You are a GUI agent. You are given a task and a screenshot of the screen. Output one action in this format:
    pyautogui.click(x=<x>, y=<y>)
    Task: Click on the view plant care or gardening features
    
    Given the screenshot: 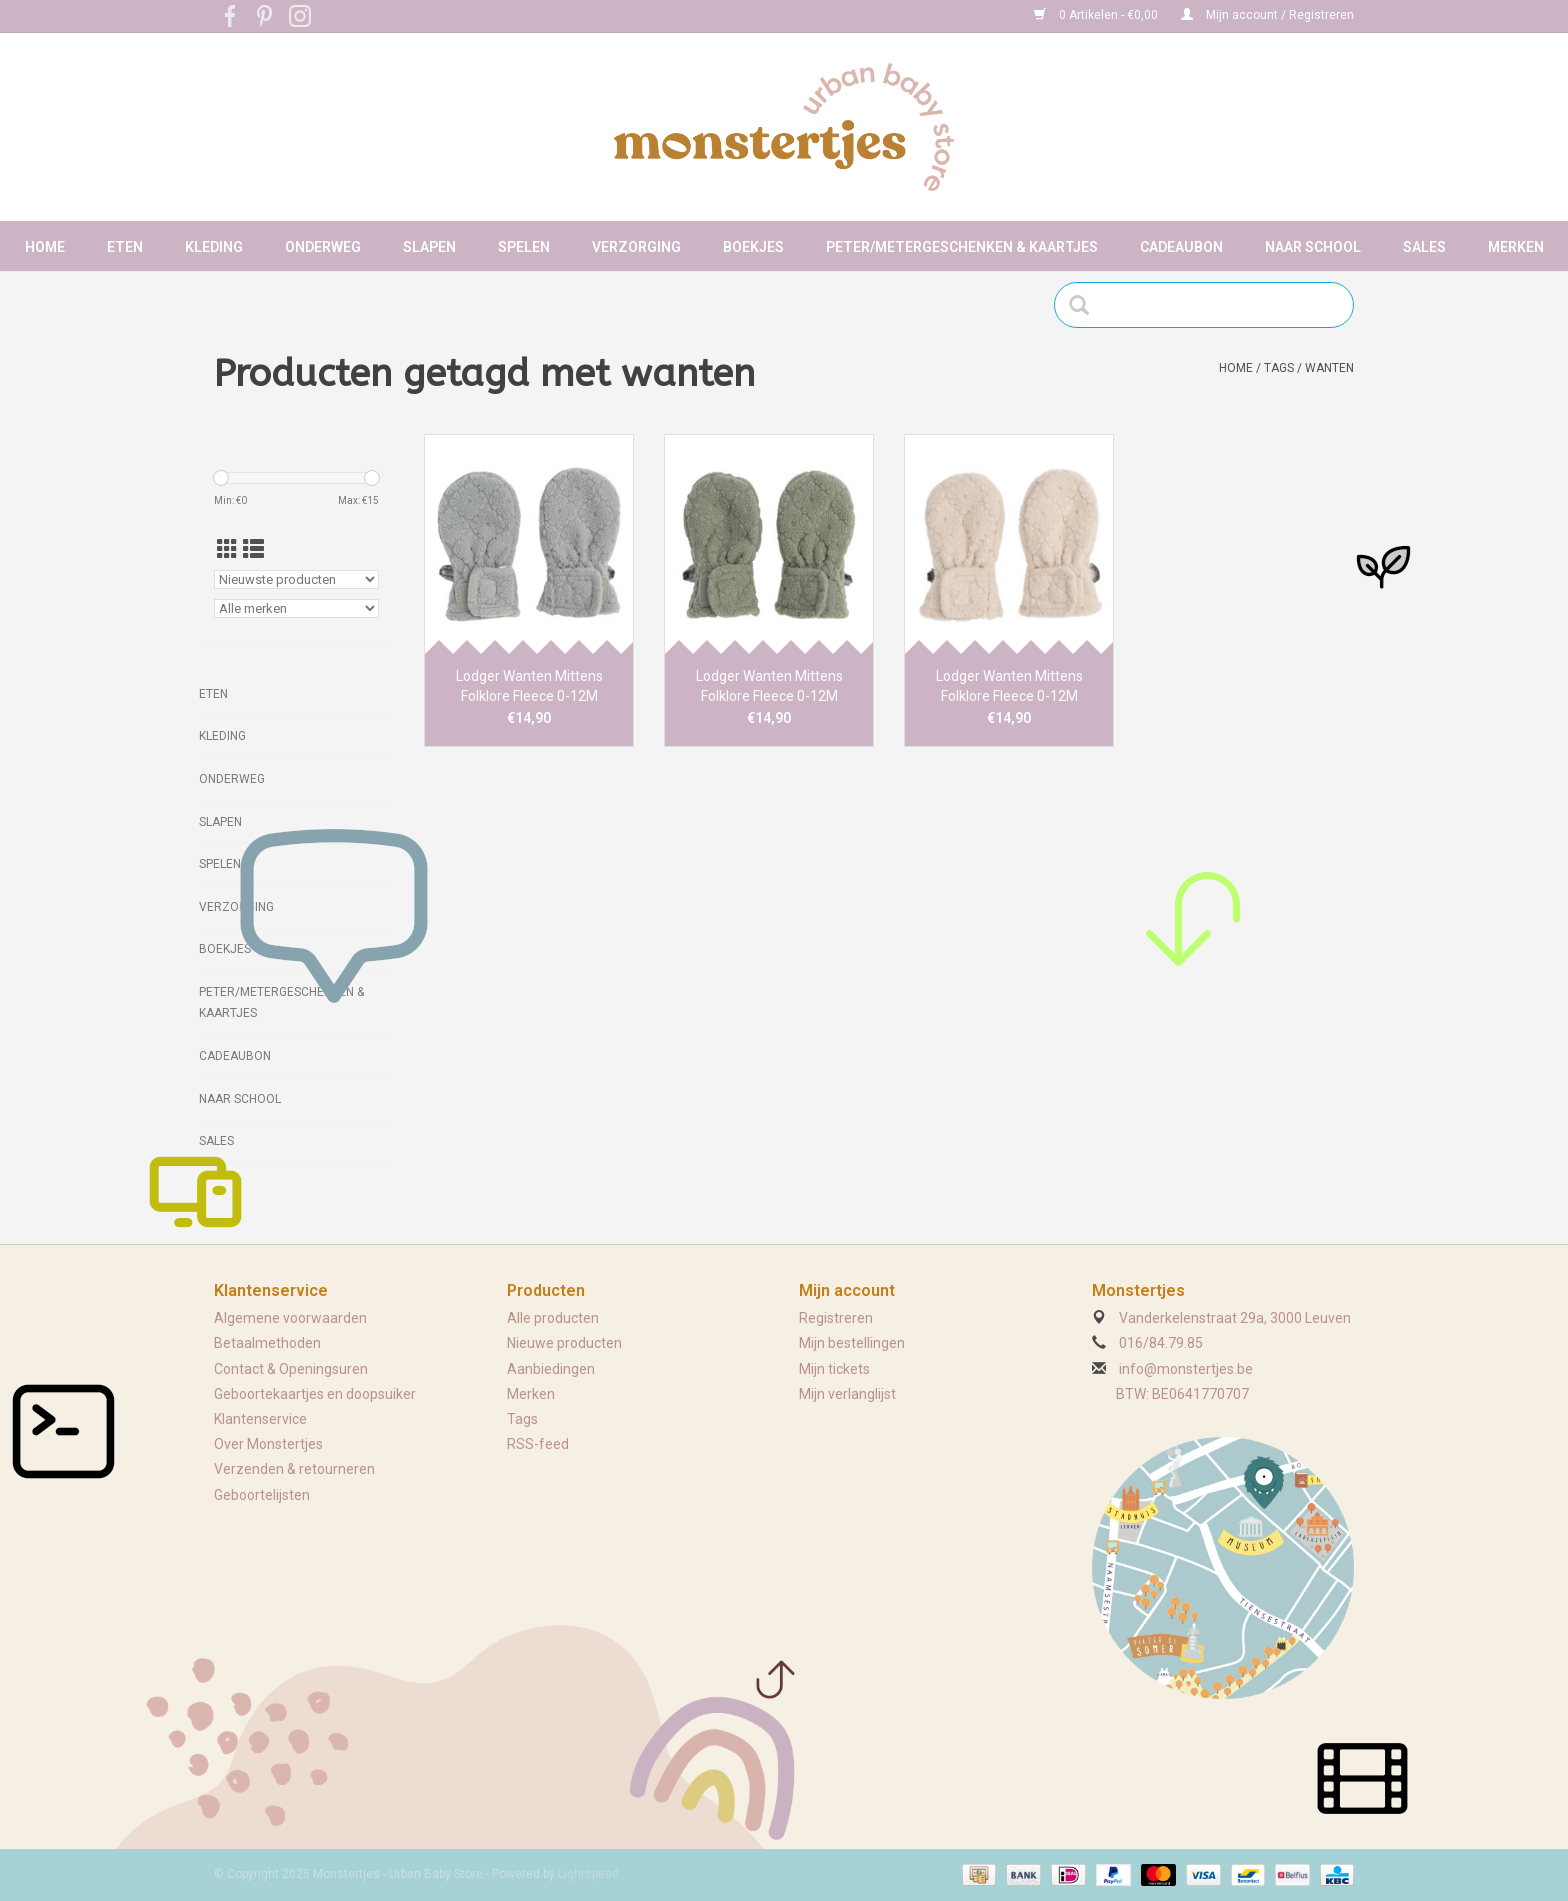 What is the action you would take?
    pyautogui.click(x=1383, y=565)
    